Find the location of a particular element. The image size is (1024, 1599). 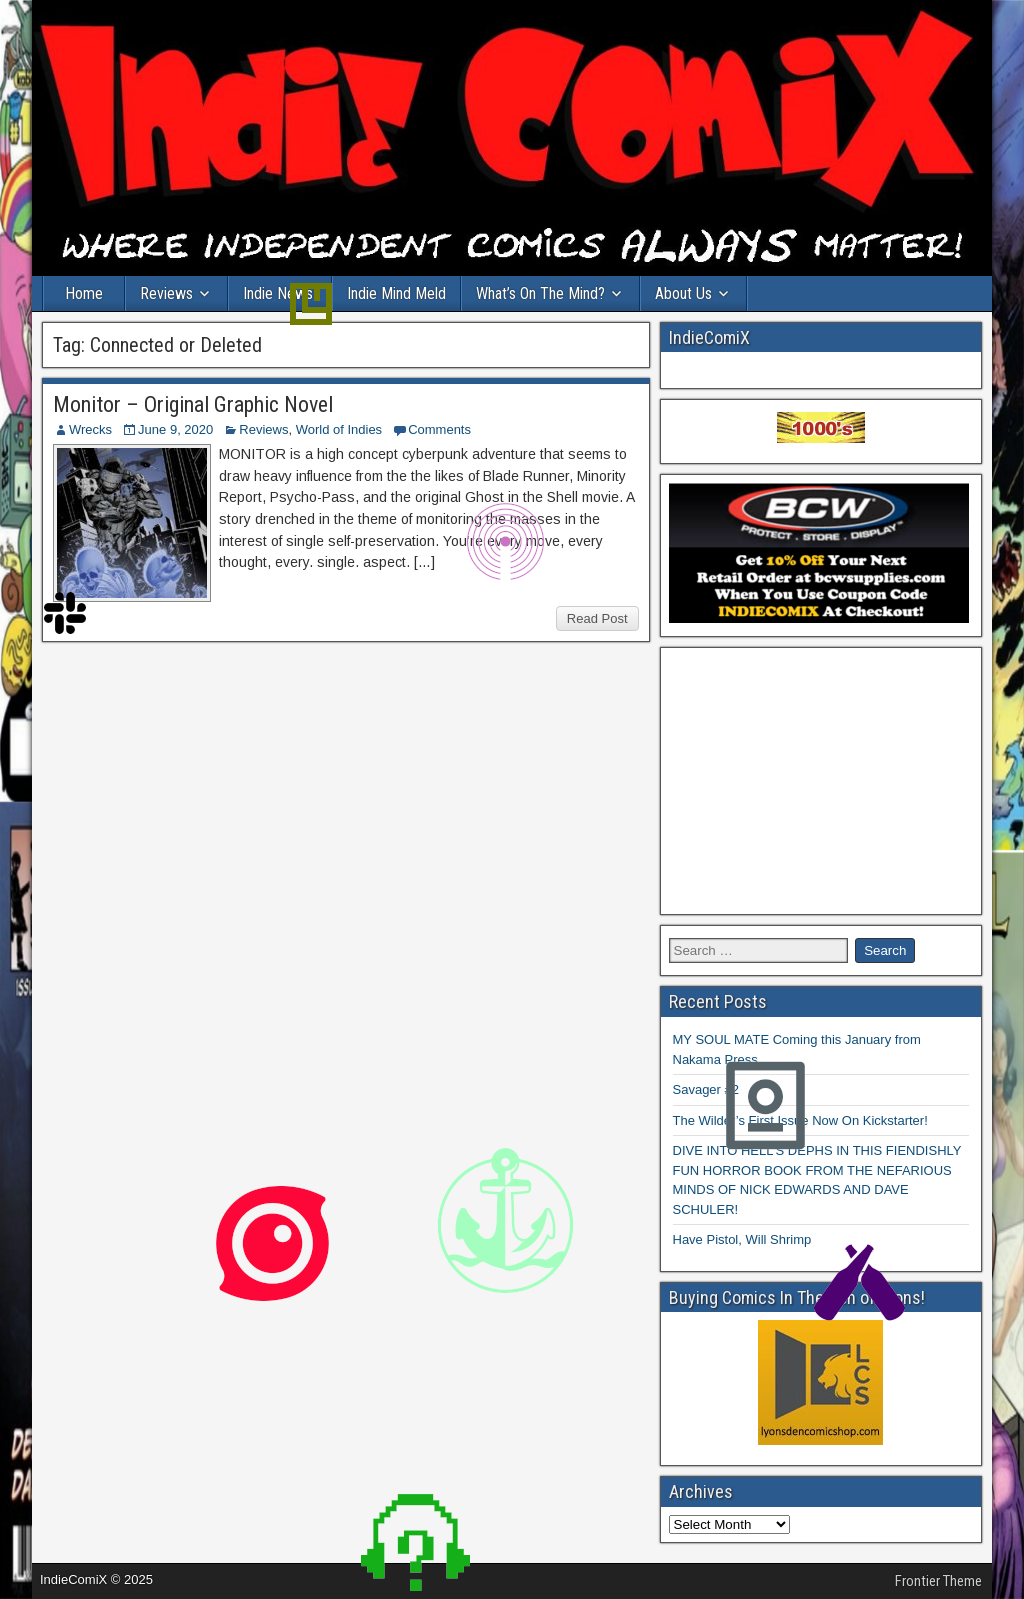

open Slack messaging app is located at coordinates (65, 613).